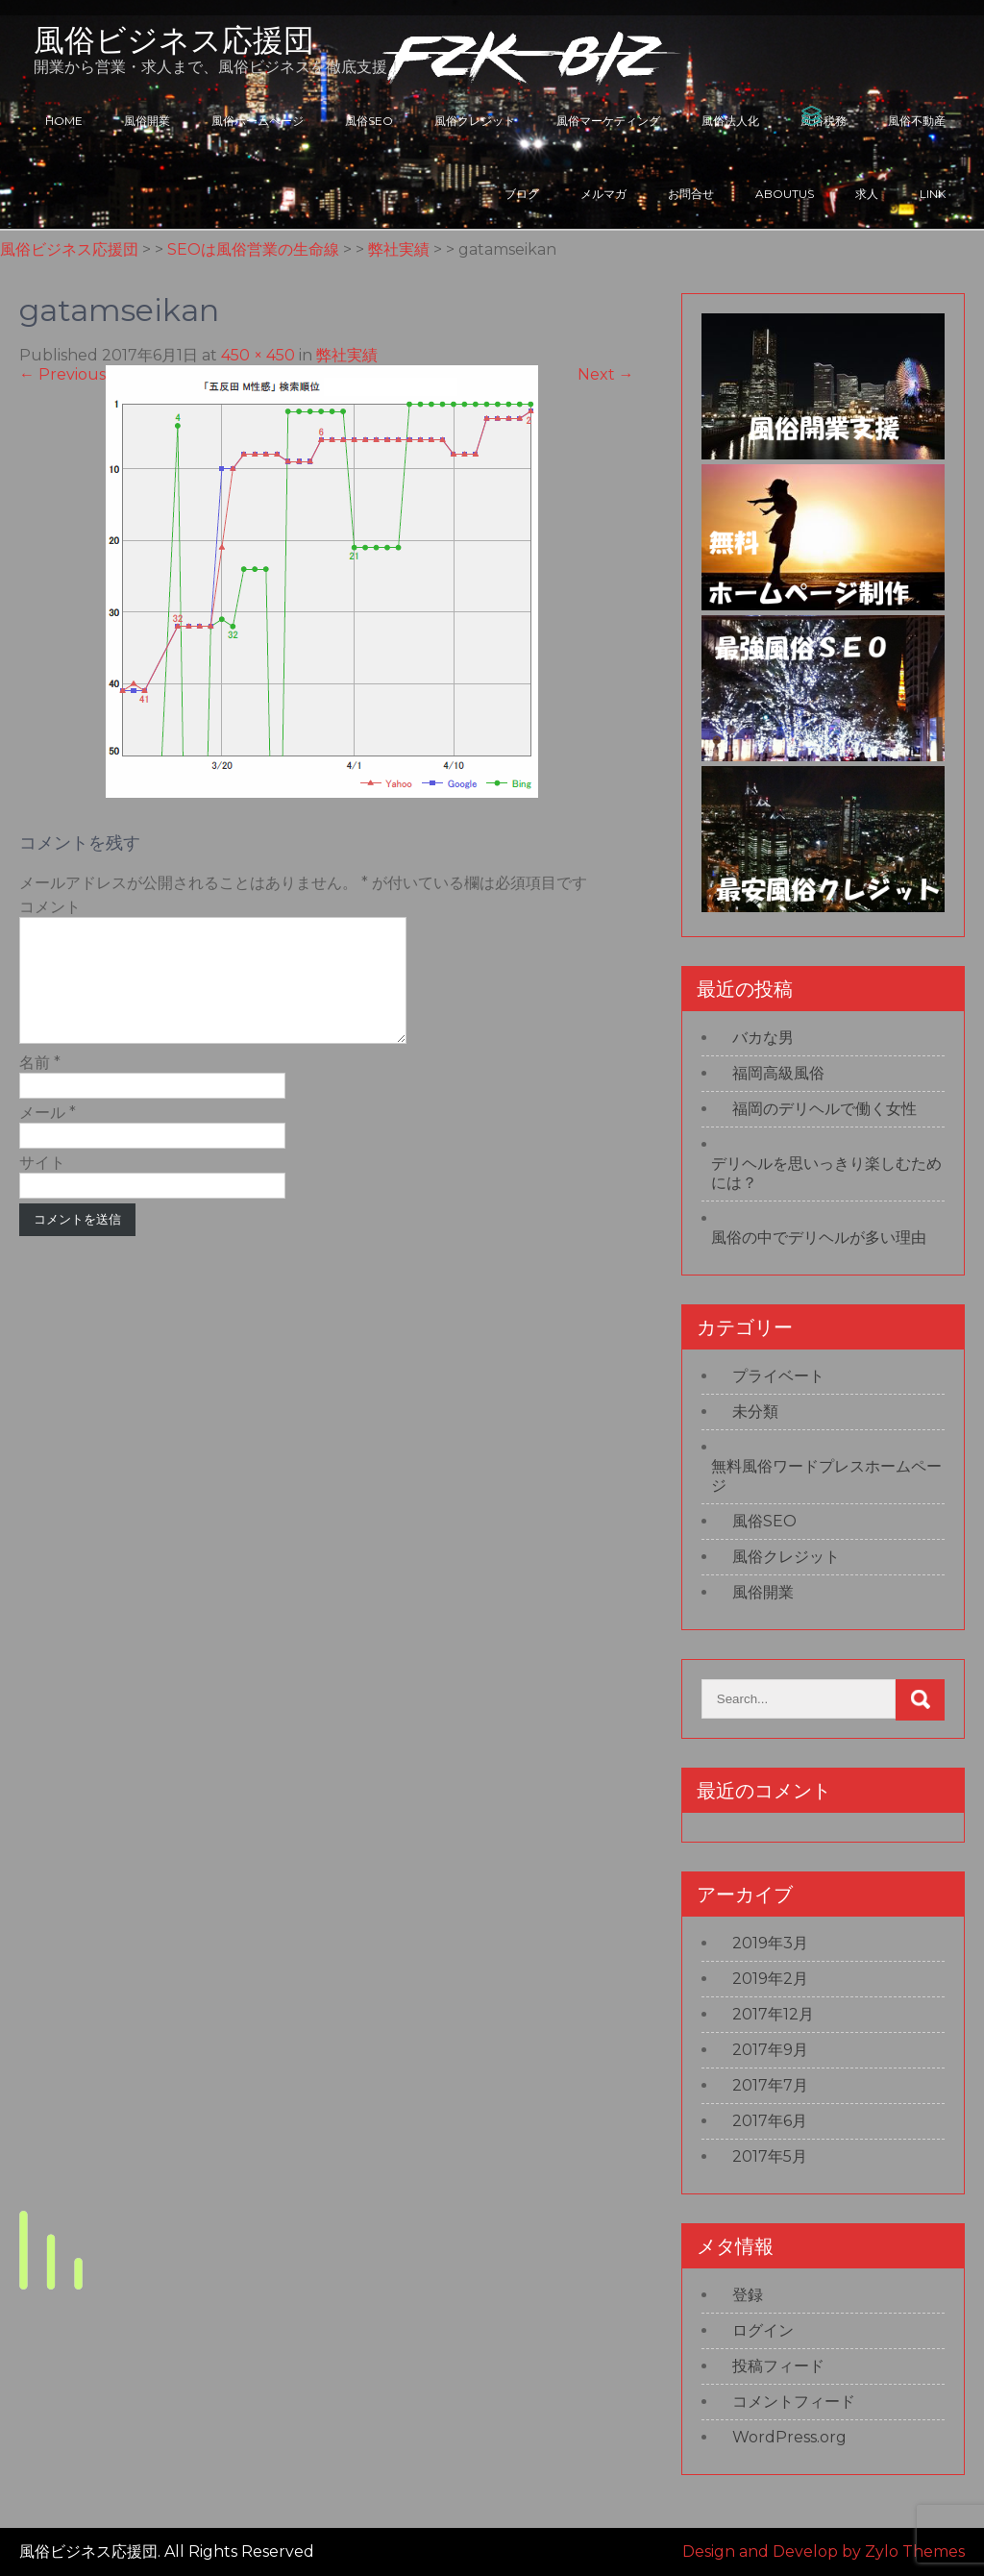 The image size is (984, 2576). What do you see at coordinates (811, 115) in the screenshot?
I see `toggle layer visibility in an editor` at bounding box center [811, 115].